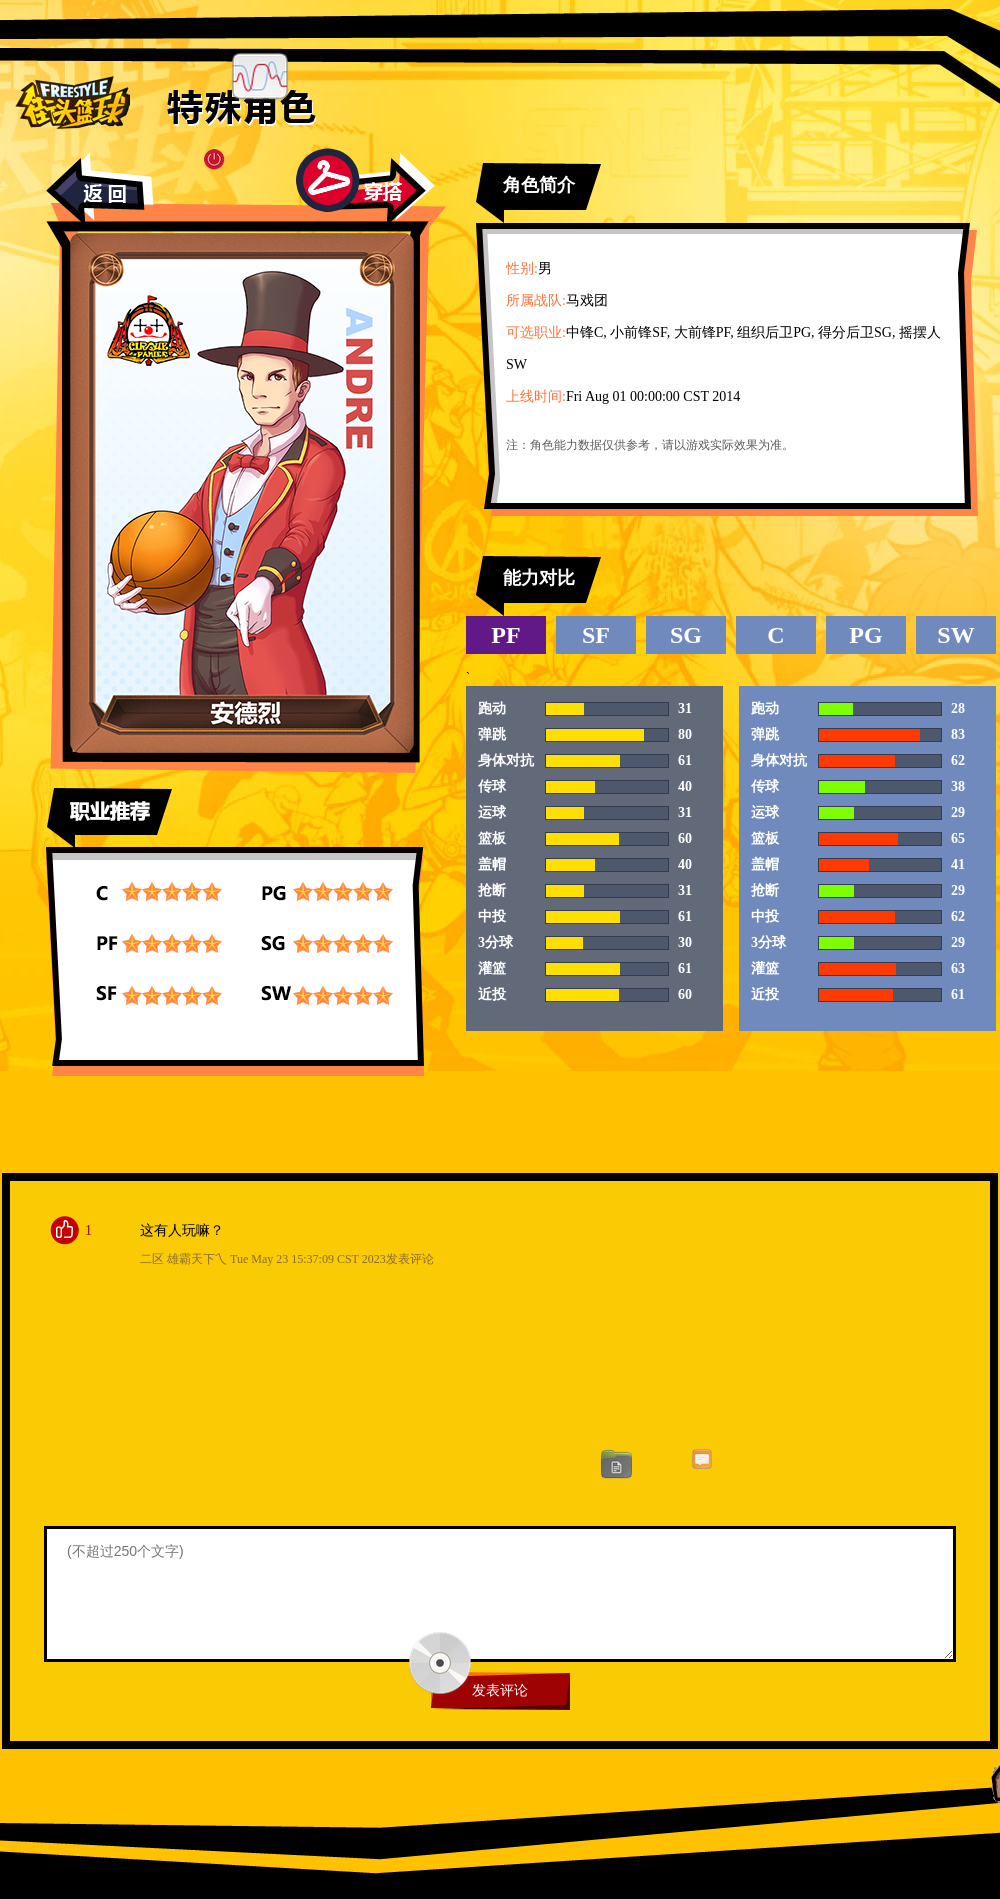 This screenshot has width=1000, height=1899. Describe the element at coordinates (440, 1663) in the screenshot. I see `access cd/dvd rewritable drive` at that location.